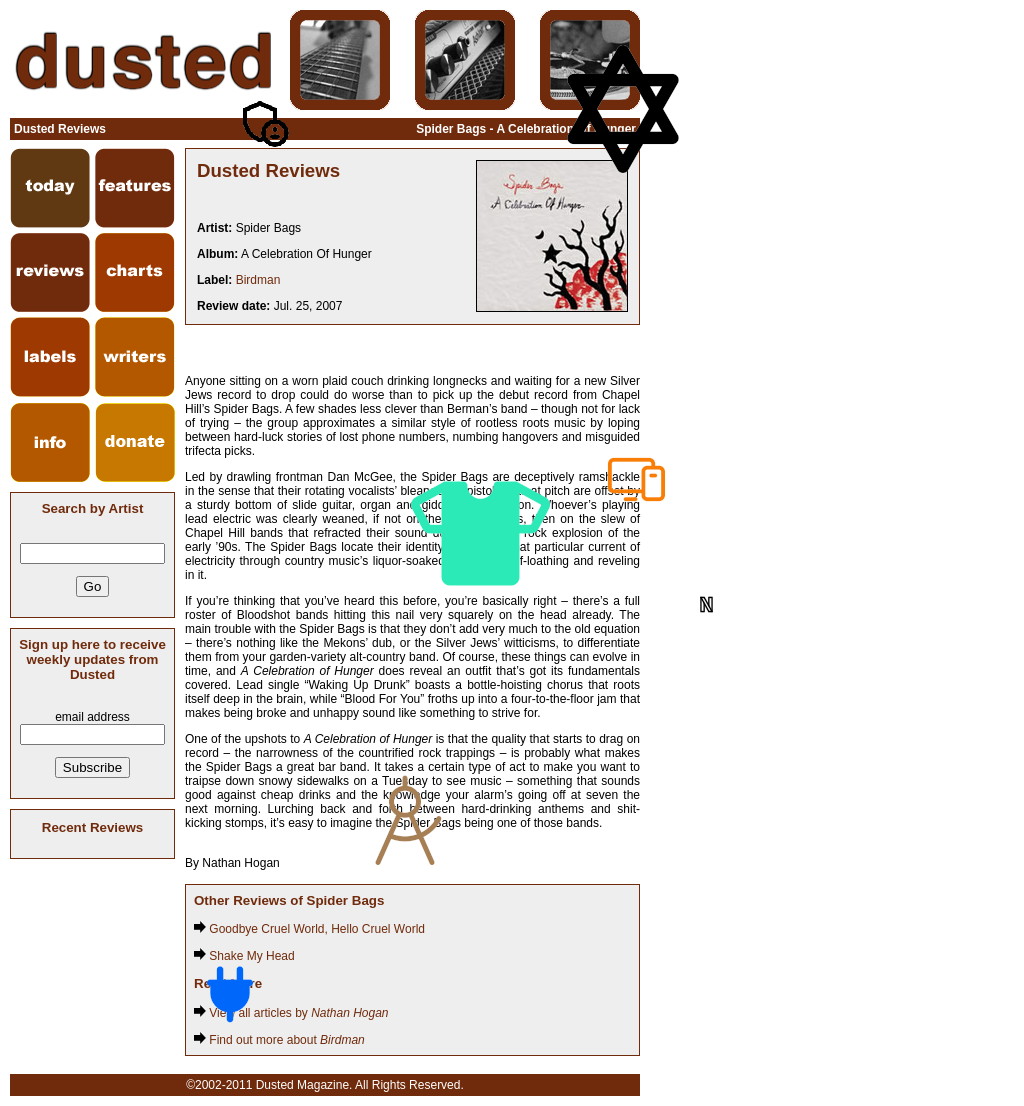 The height and width of the screenshot is (1106, 1024). Describe the element at coordinates (230, 996) in the screenshot. I see `connect to power source` at that location.